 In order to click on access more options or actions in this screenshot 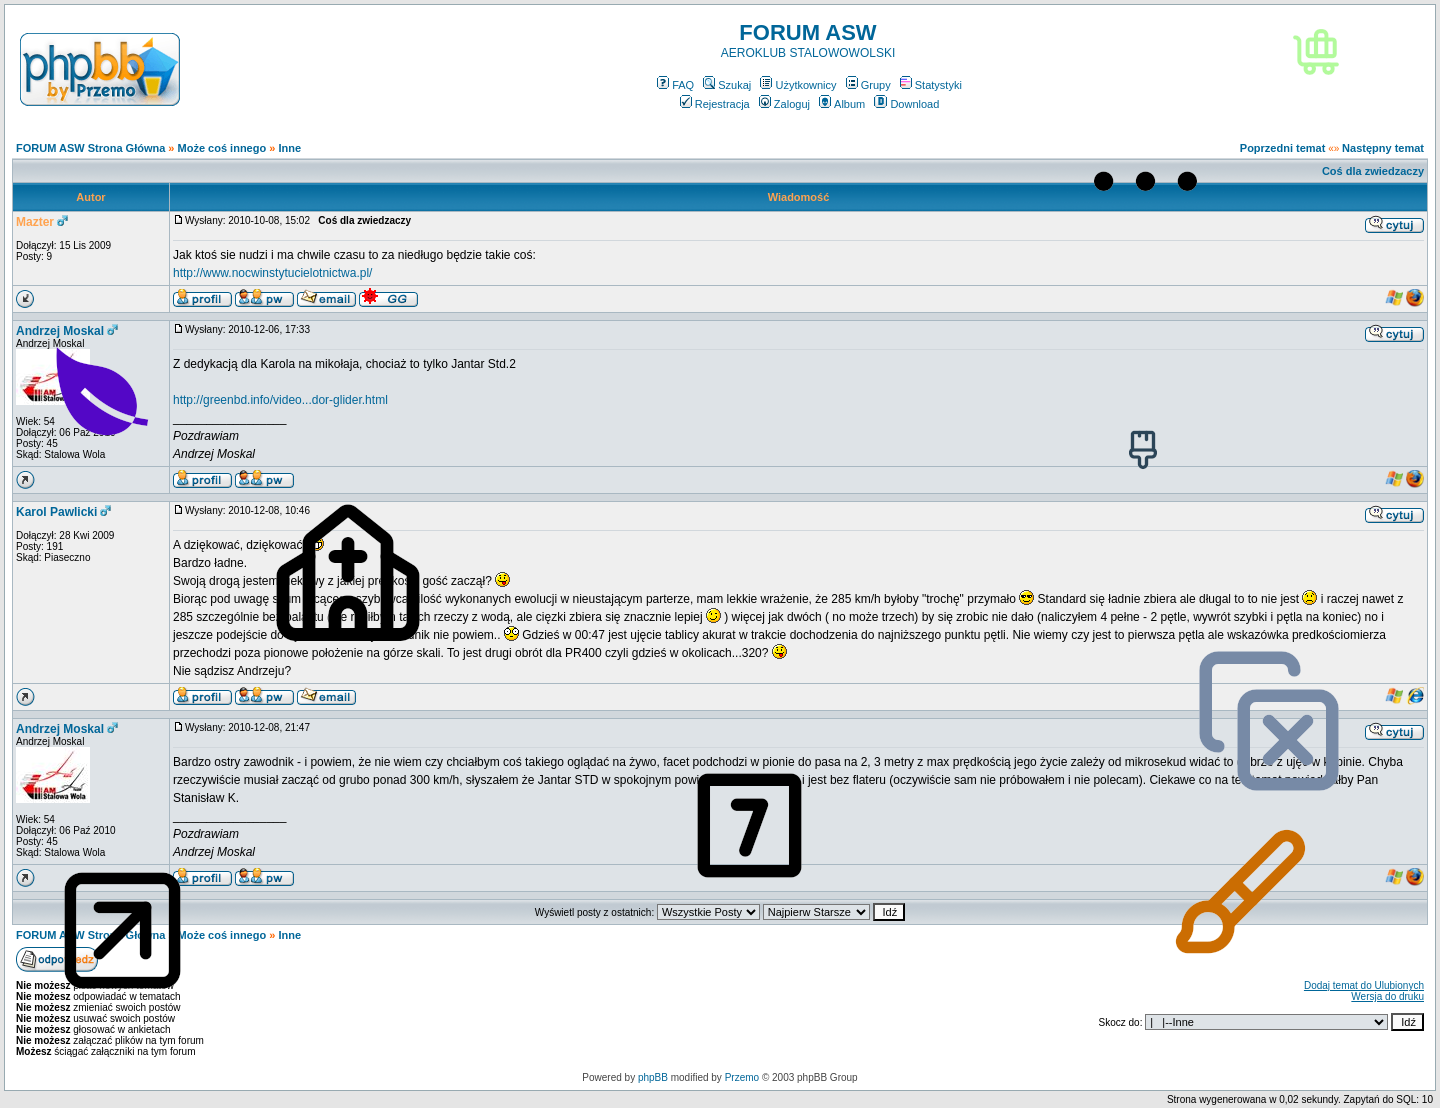, I will do `click(1145, 184)`.